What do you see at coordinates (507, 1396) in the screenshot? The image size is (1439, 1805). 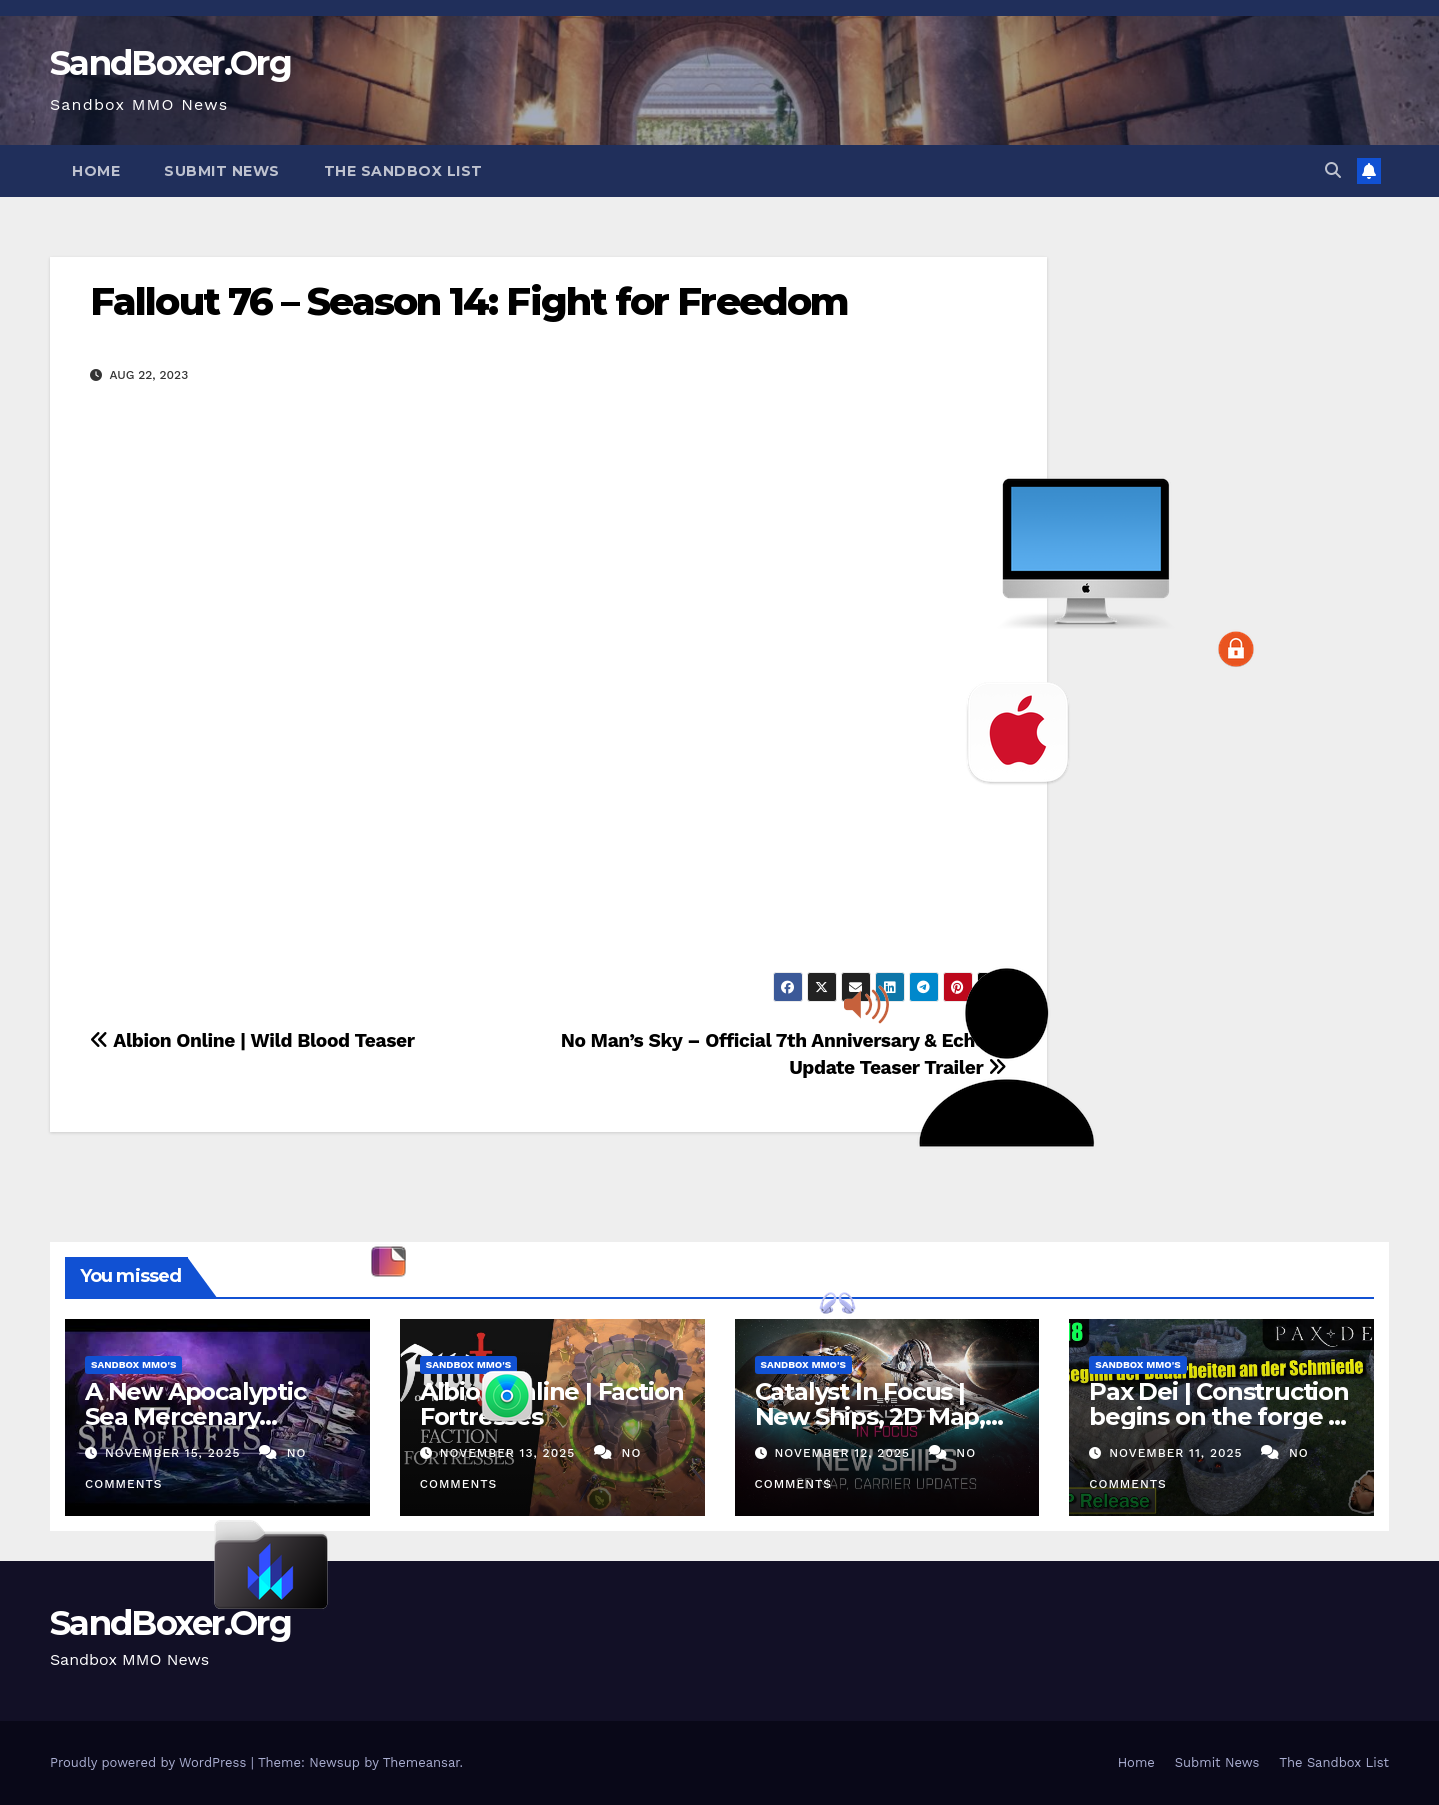 I see `open Find My app to locate devices or people` at bounding box center [507, 1396].